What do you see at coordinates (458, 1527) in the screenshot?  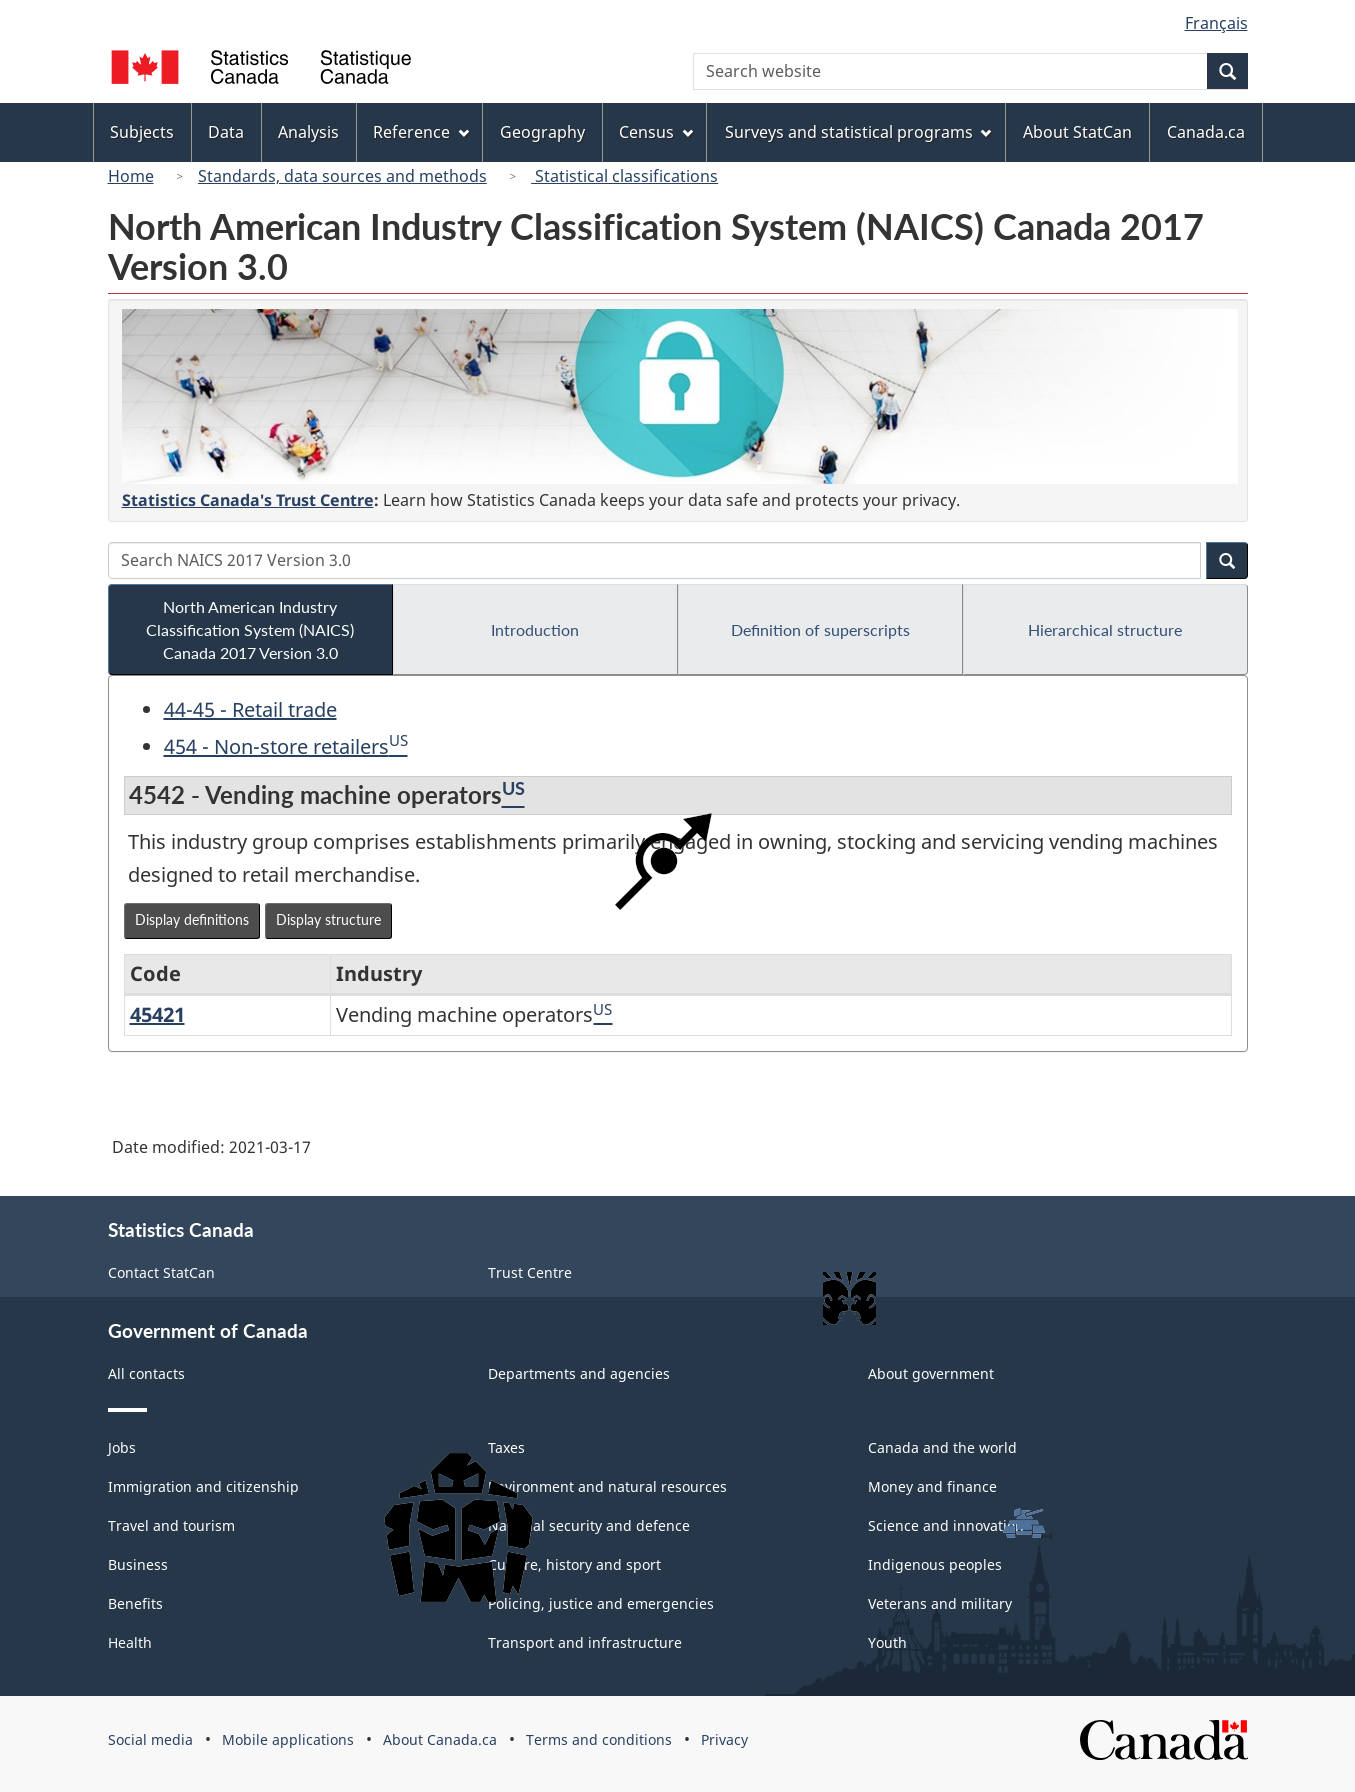 I see `summon or deploy a rock golem unit` at bounding box center [458, 1527].